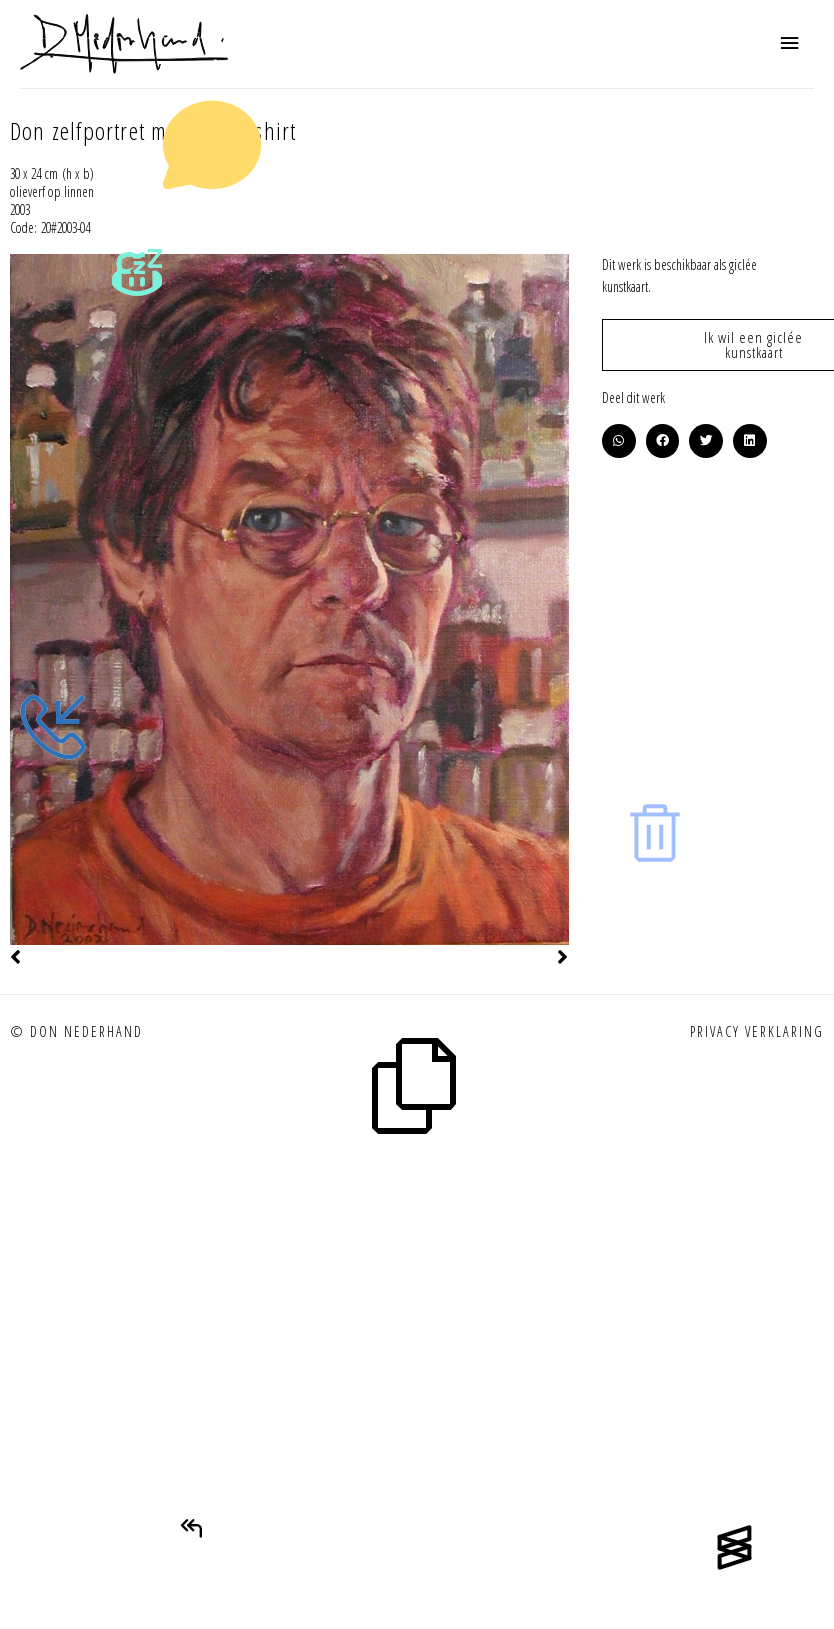 This screenshot has width=834, height=1629. I want to click on delete selected item, so click(655, 833).